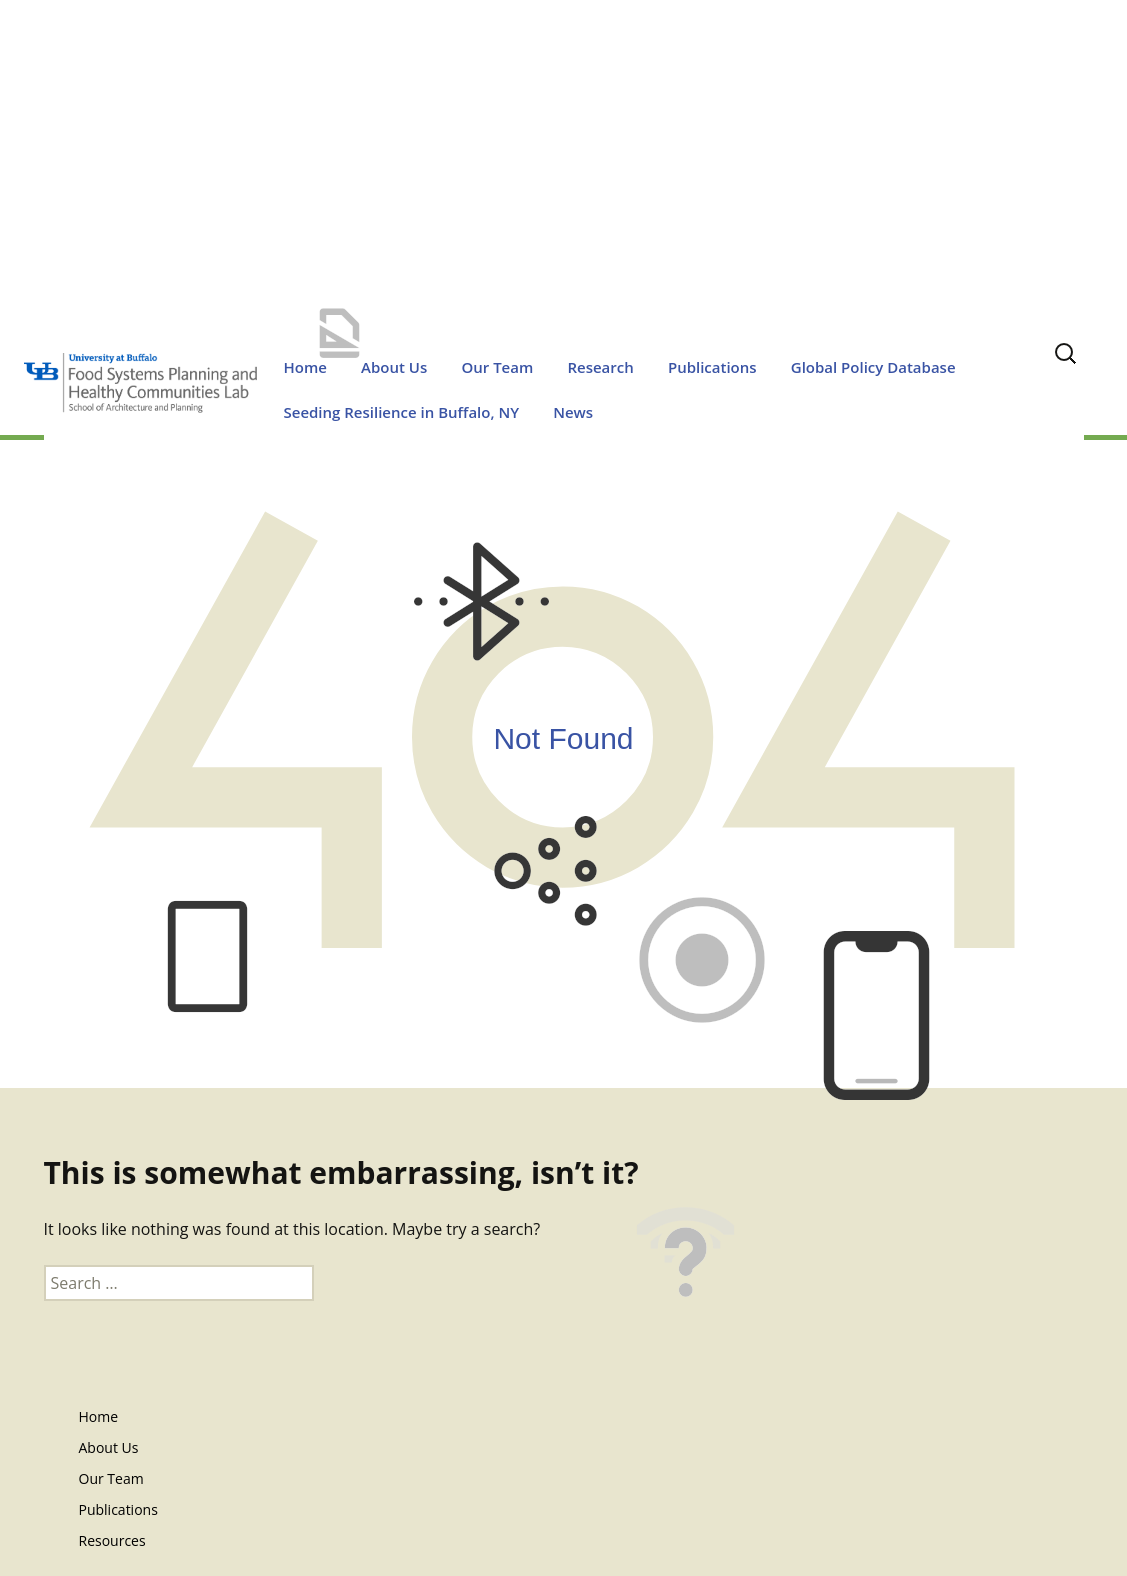  What do you see at coordinates (685, 1248) in the screenshot?
I see `indicates no network route available` at bounding box center [685, 1248].